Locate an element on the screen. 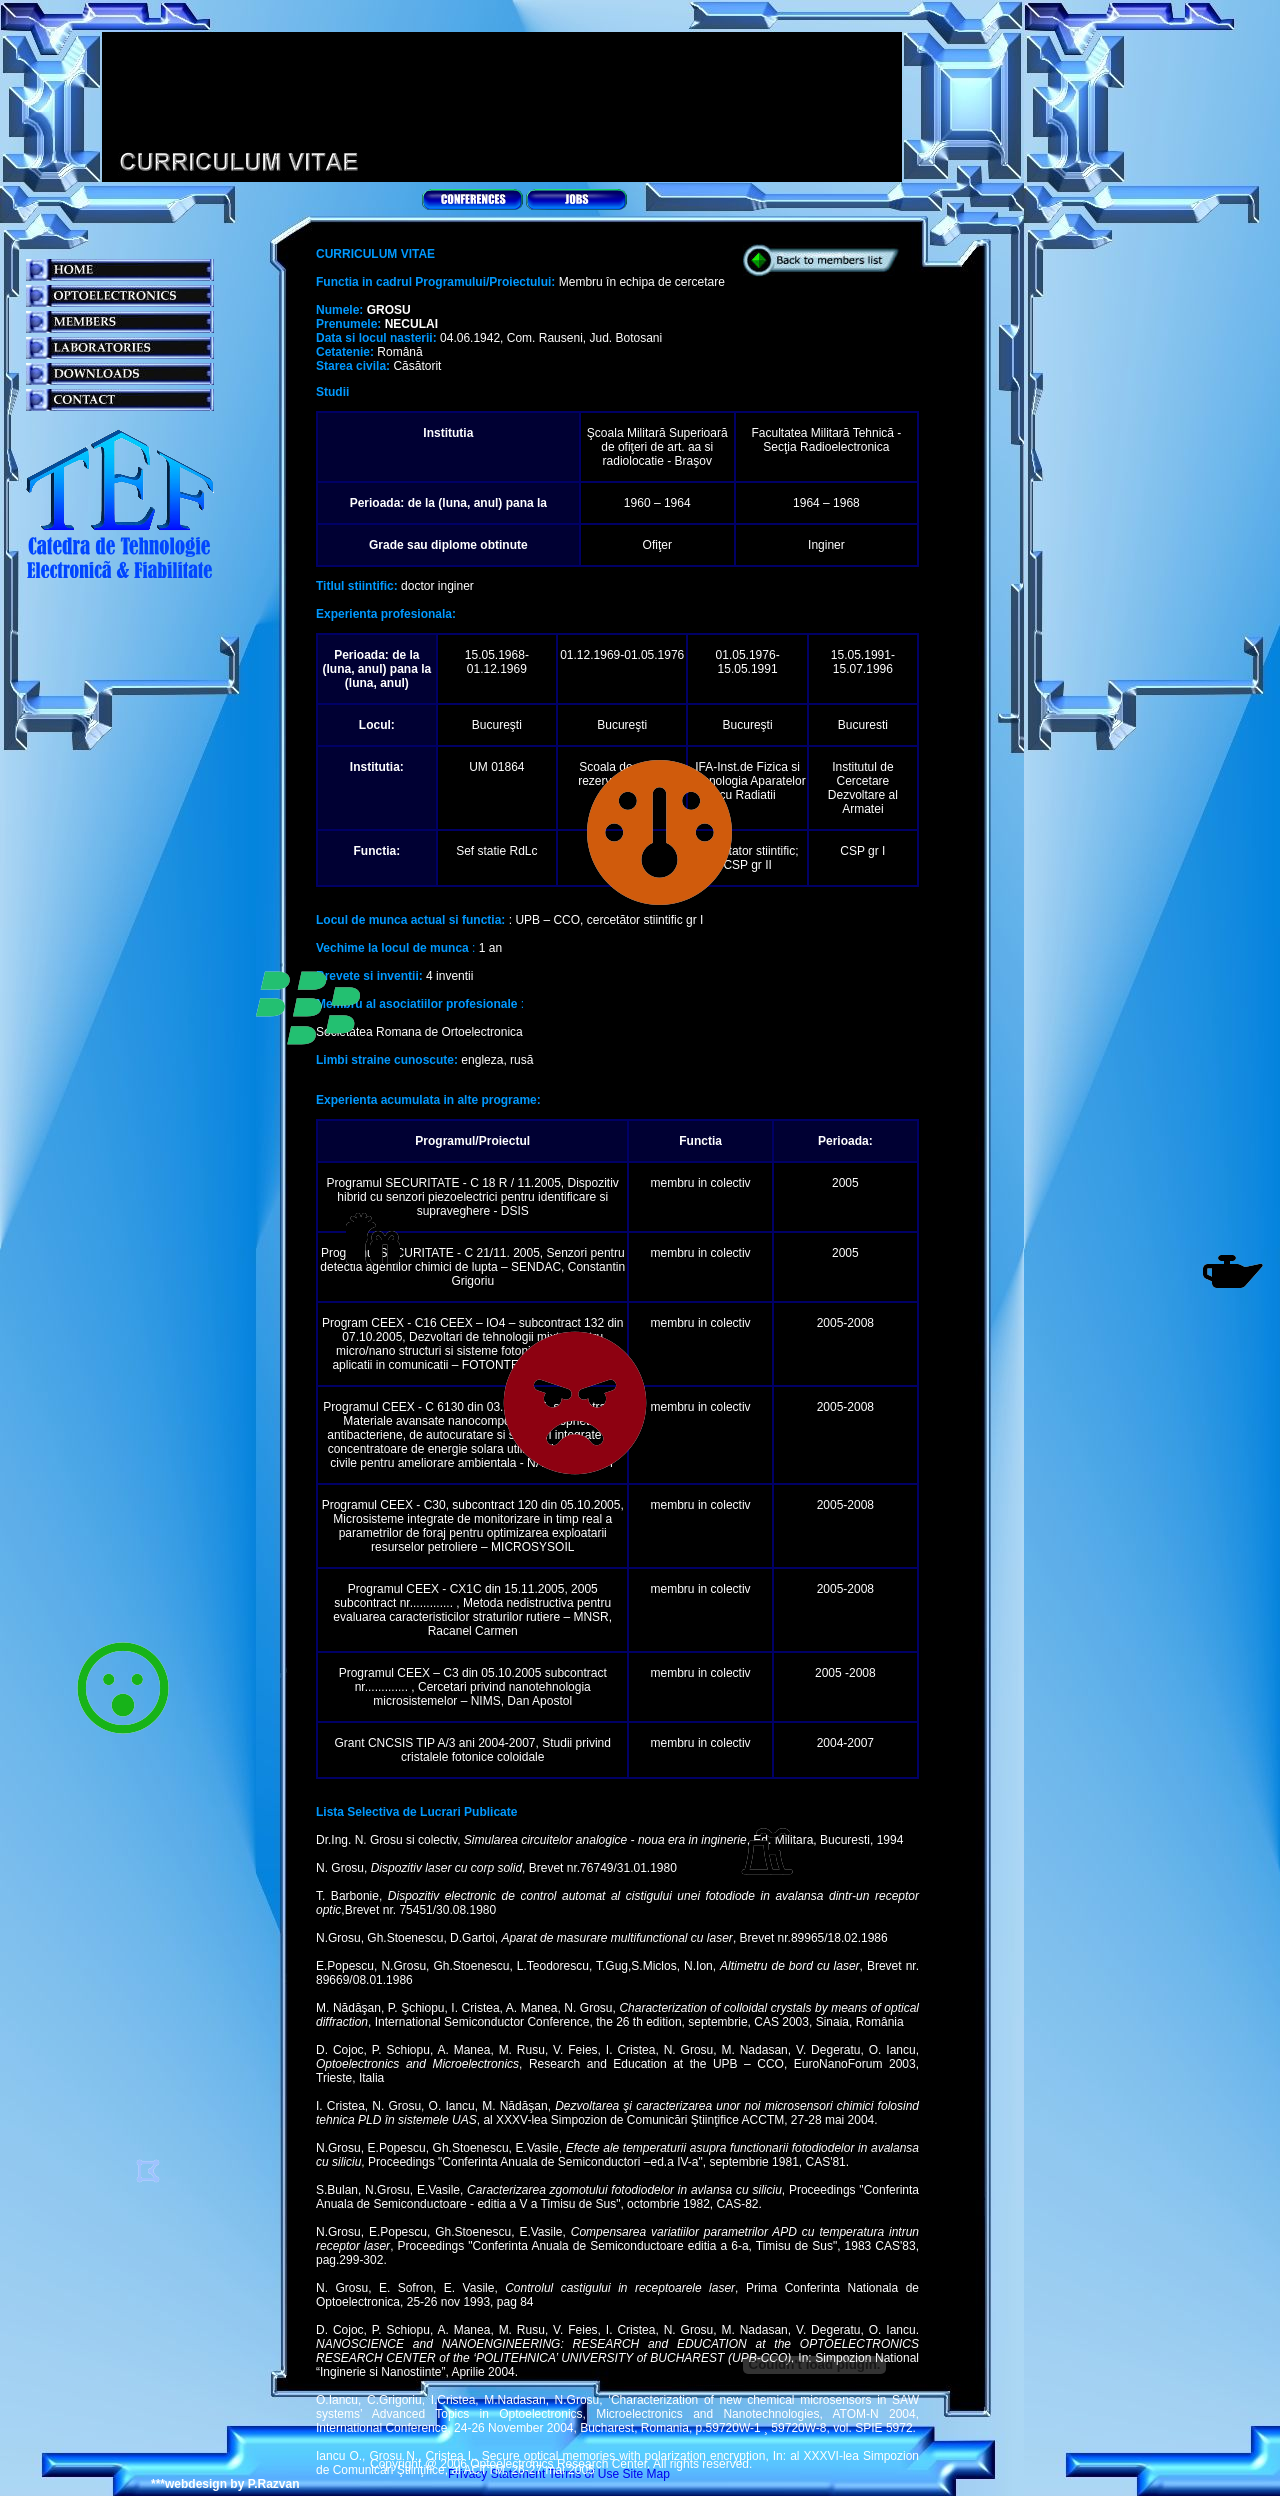 This screenshot has width=1280, height=2496. view performance metrics or system speed is located at coordinates (659, 832).